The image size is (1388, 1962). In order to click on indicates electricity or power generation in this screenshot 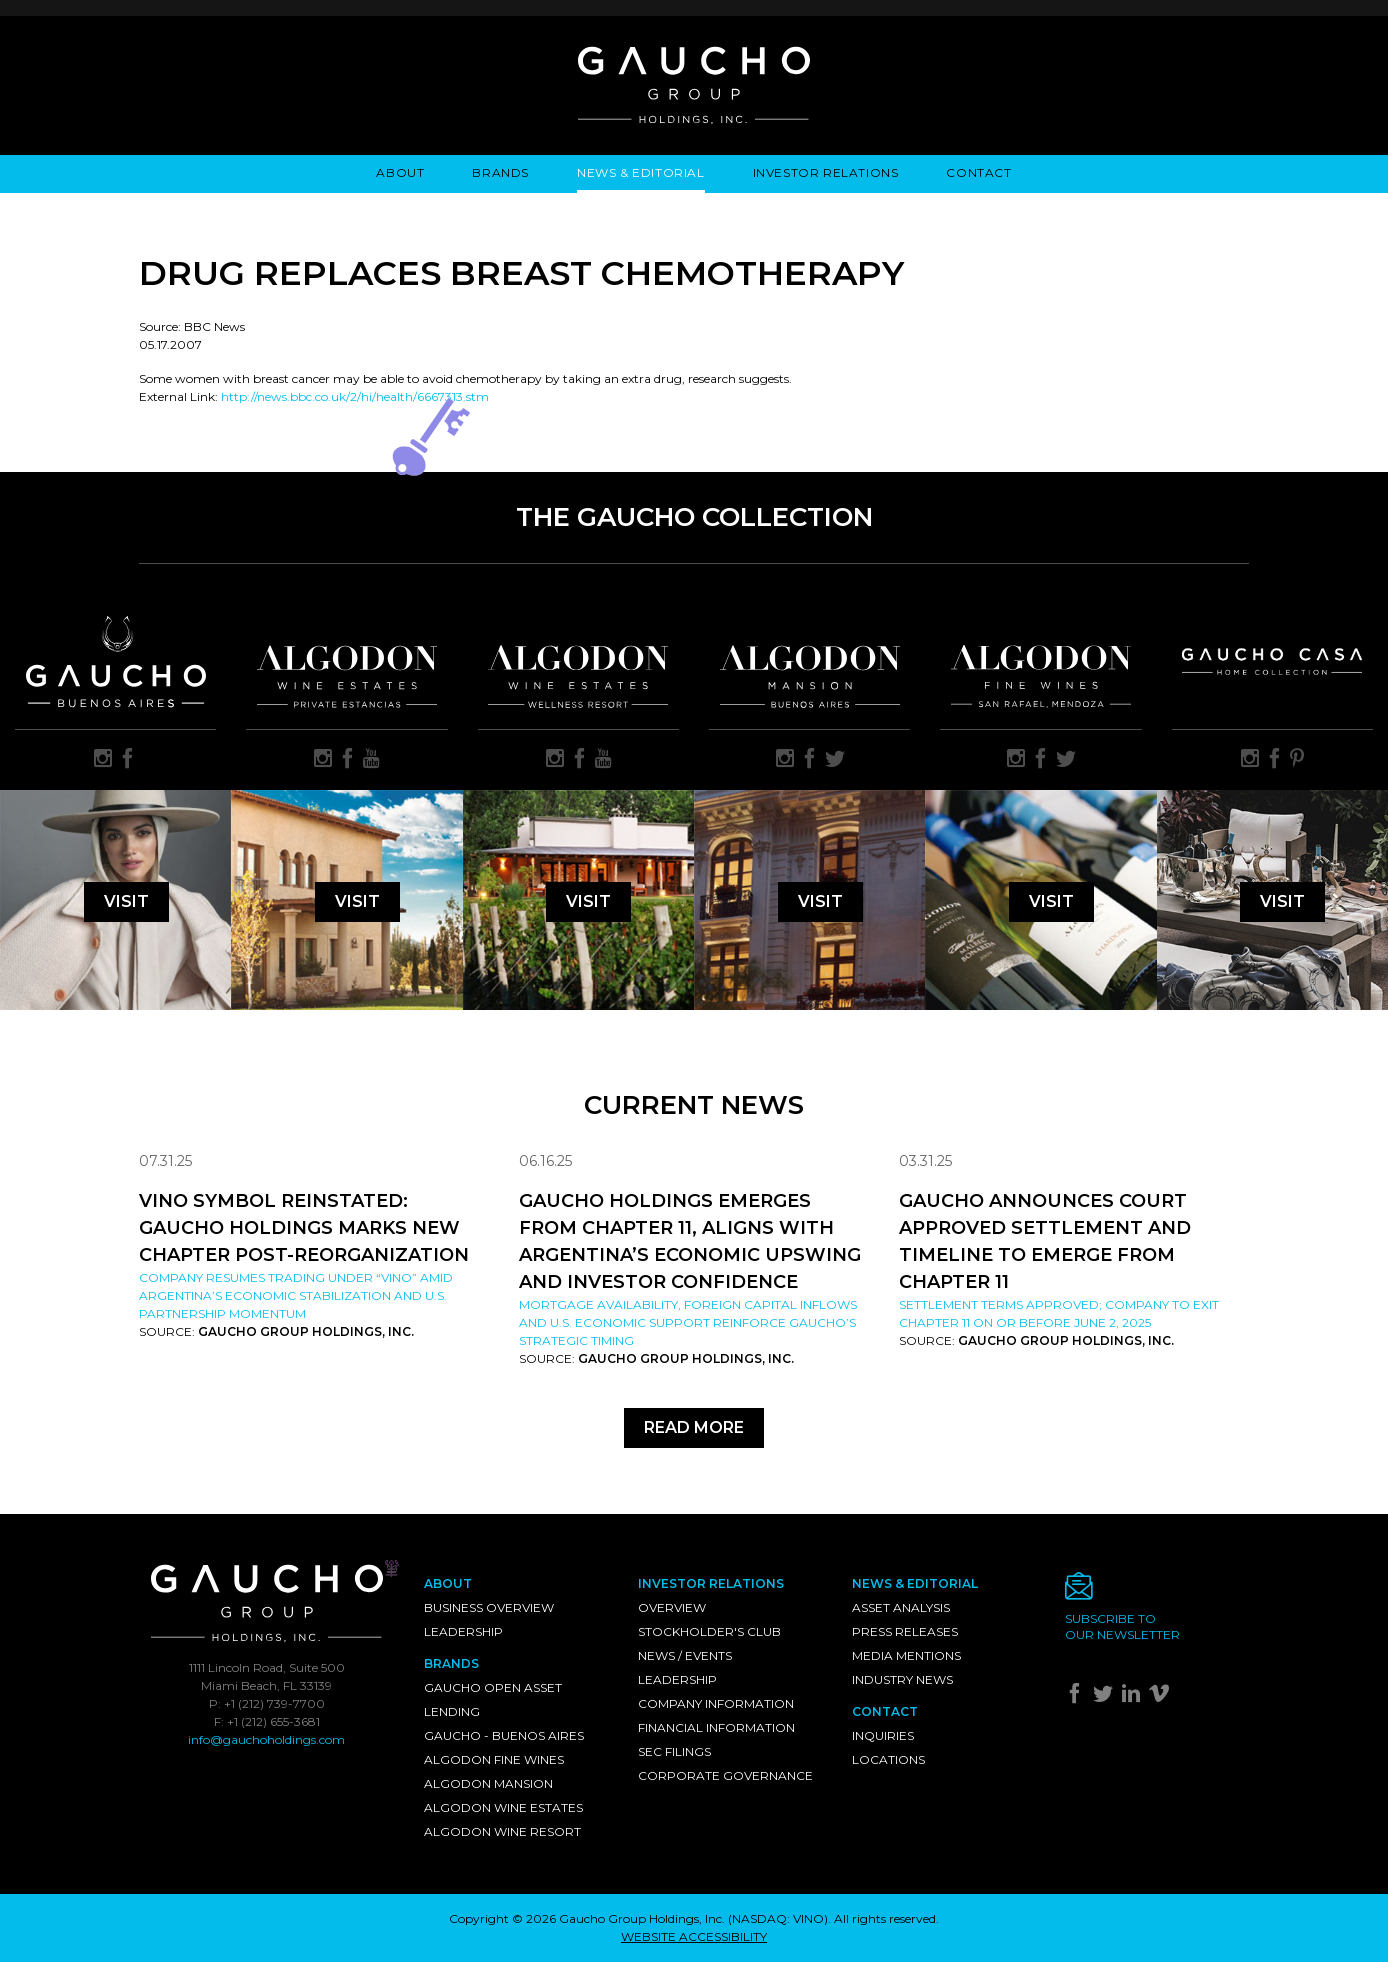, I will do `click(391, 1568)`.